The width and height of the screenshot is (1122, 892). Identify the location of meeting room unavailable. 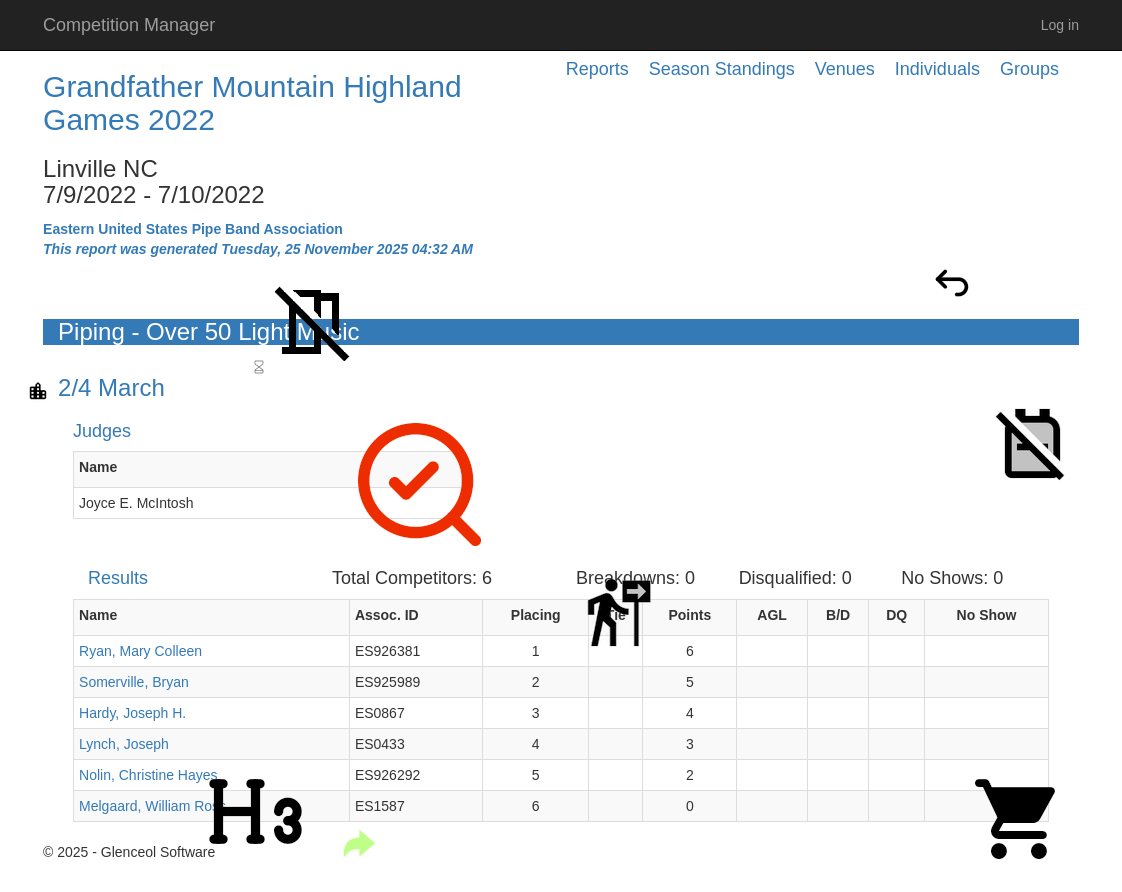
(314, 322).